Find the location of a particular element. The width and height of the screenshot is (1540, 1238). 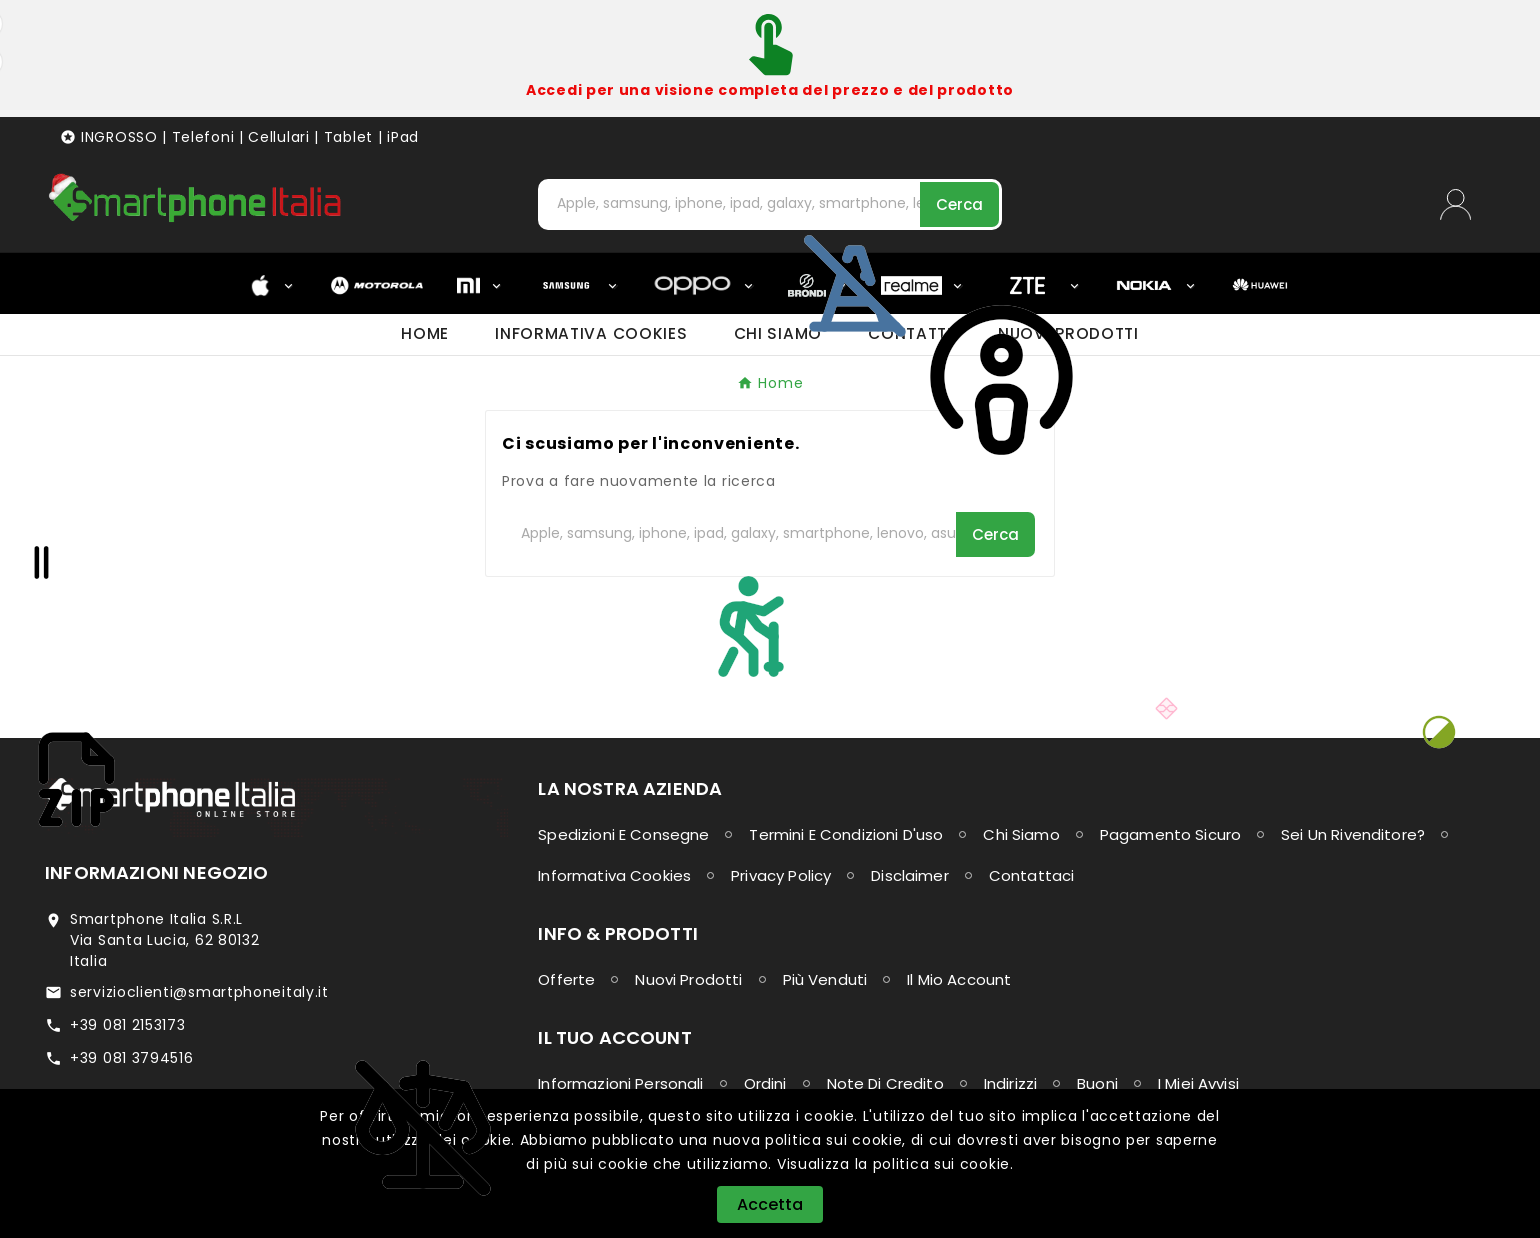

disable weight or measurement tracking is located at coordinates (423, 1128).